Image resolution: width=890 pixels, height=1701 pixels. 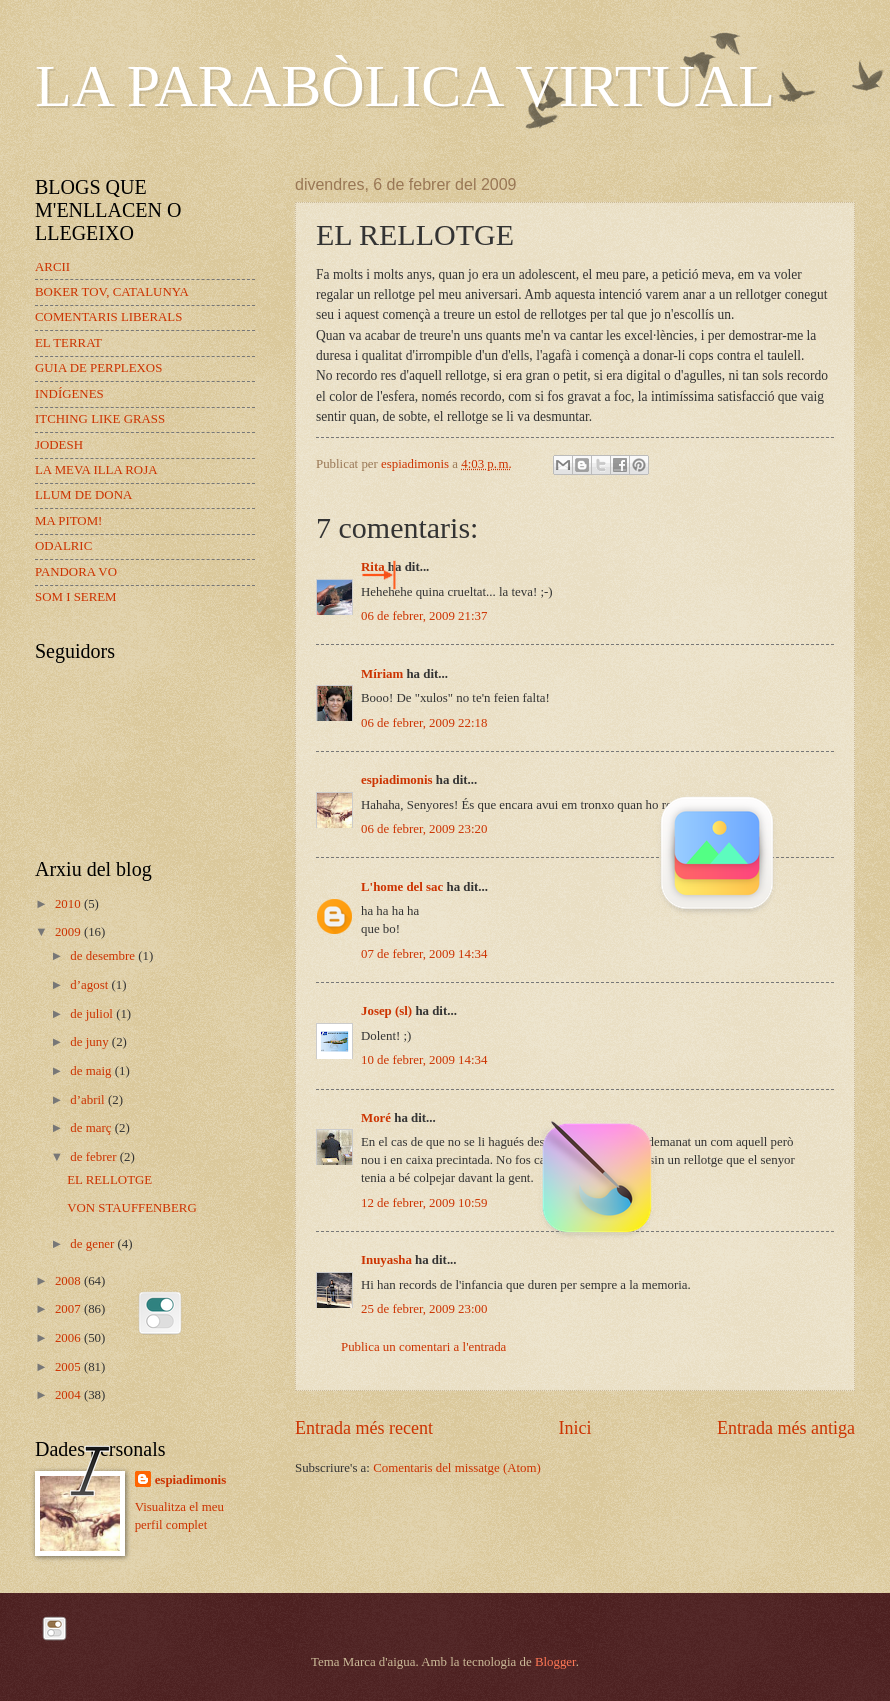 I want to click on open krita digital painting application, so click(x=597, y=1178).